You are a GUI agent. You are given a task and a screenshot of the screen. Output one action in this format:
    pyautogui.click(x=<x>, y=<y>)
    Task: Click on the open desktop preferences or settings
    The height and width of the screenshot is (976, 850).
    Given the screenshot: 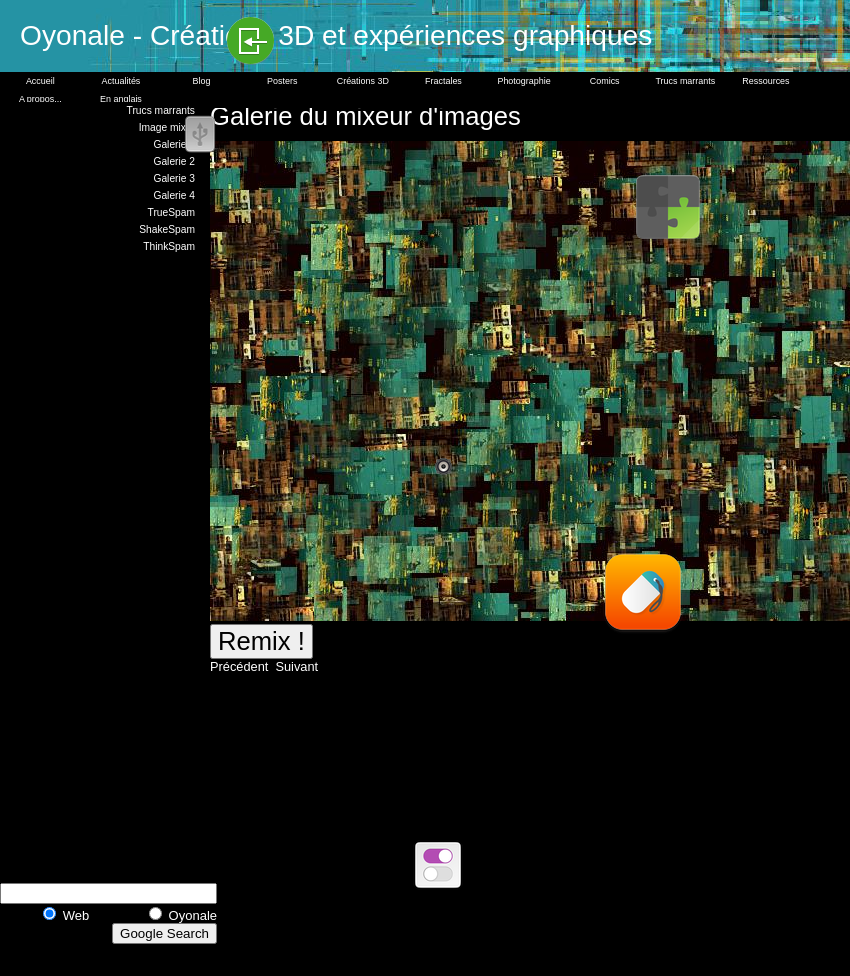 What is the action you would take?
    pyautogui.click(x=438, y=865)
    